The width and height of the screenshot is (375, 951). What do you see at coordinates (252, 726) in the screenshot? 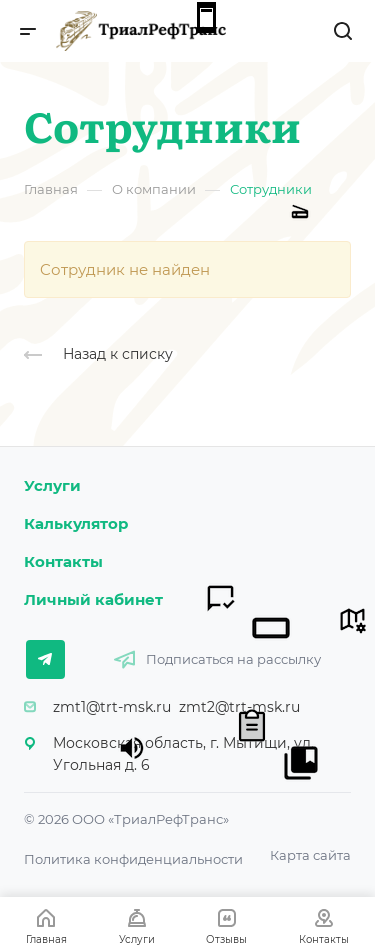
I see `view clipboard contents` at bounding box center [252, 726].